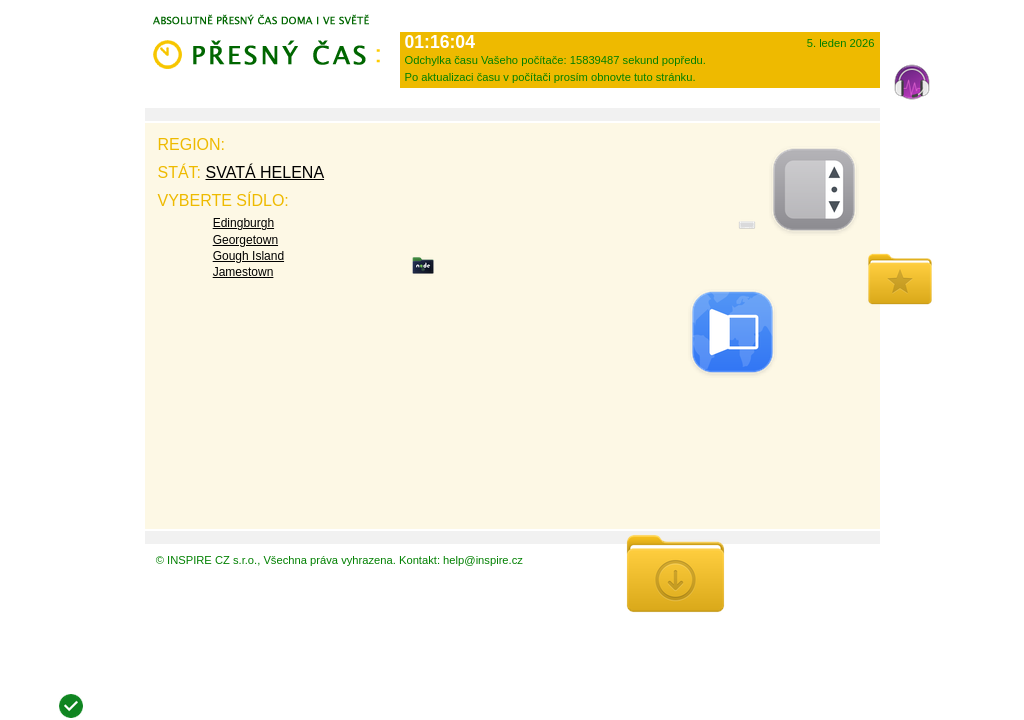 The width and height of the screenshot is (1024, 720). I want to click on access your downloads folder, so click(675, 573).